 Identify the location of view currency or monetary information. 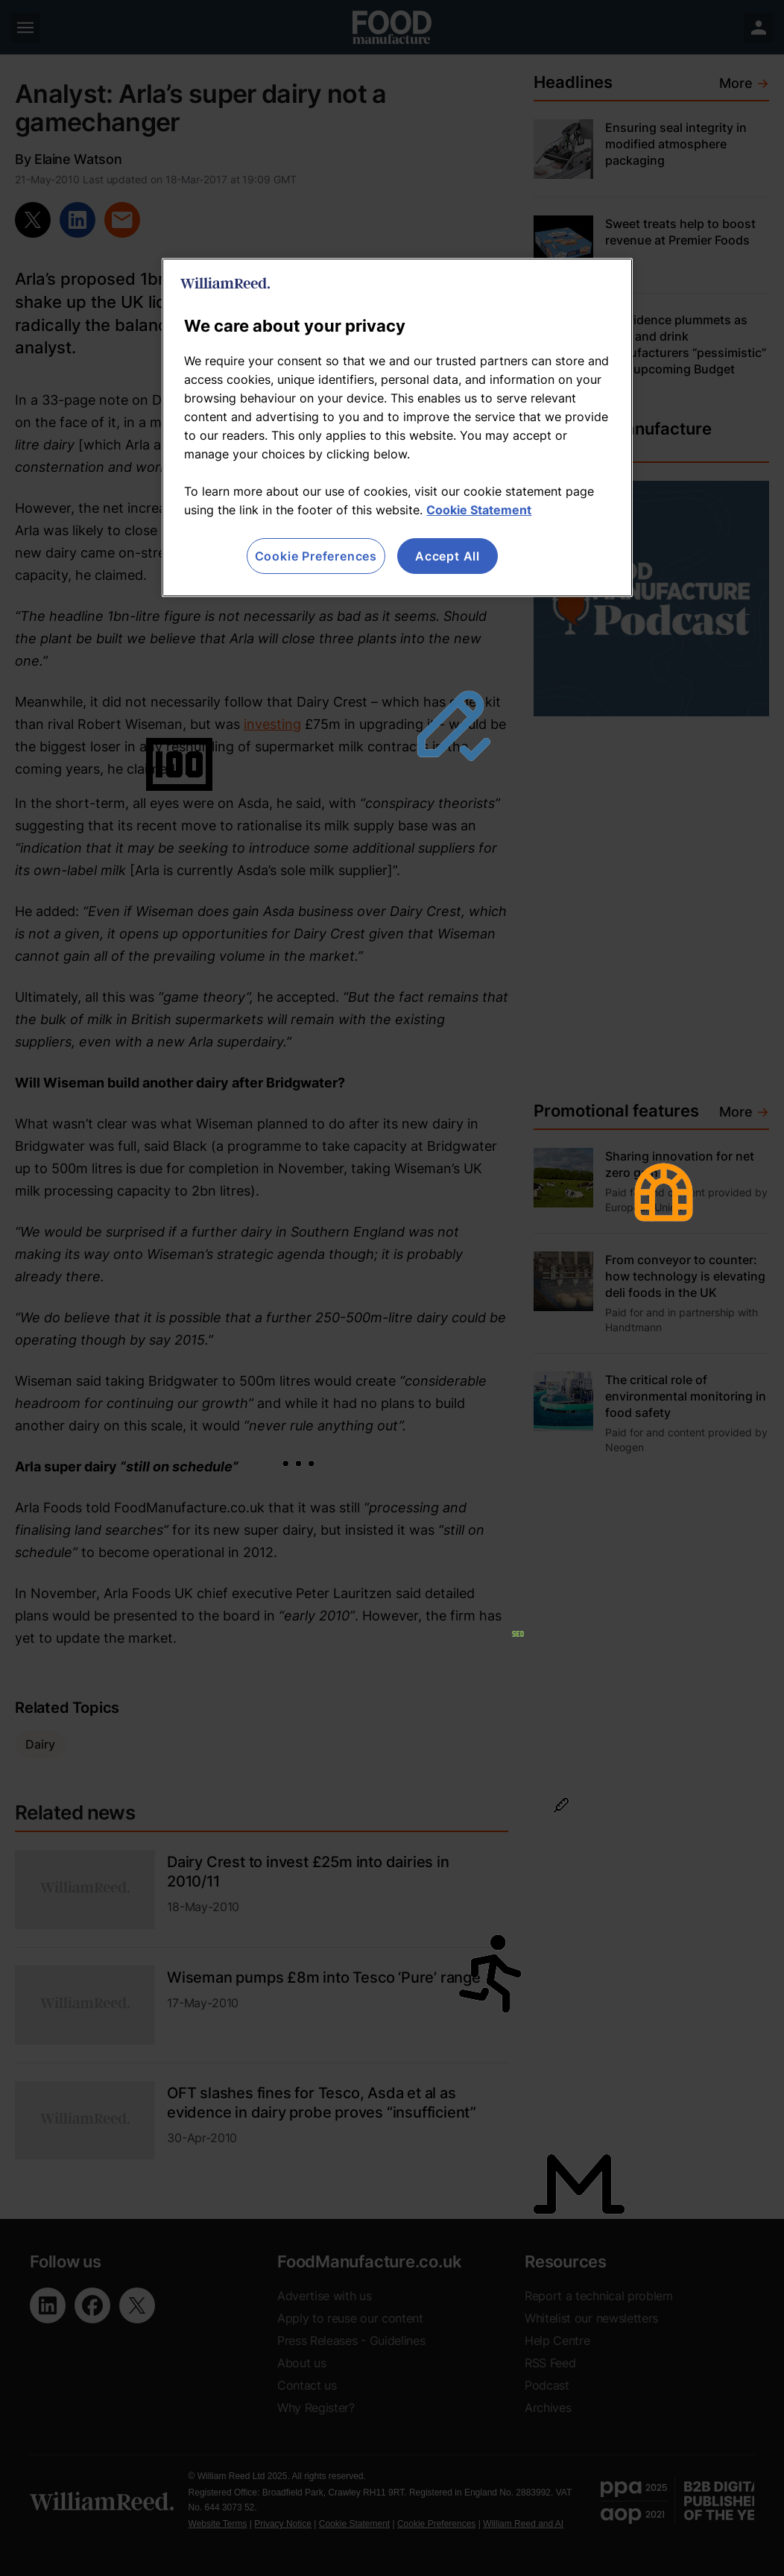
(179, 764).